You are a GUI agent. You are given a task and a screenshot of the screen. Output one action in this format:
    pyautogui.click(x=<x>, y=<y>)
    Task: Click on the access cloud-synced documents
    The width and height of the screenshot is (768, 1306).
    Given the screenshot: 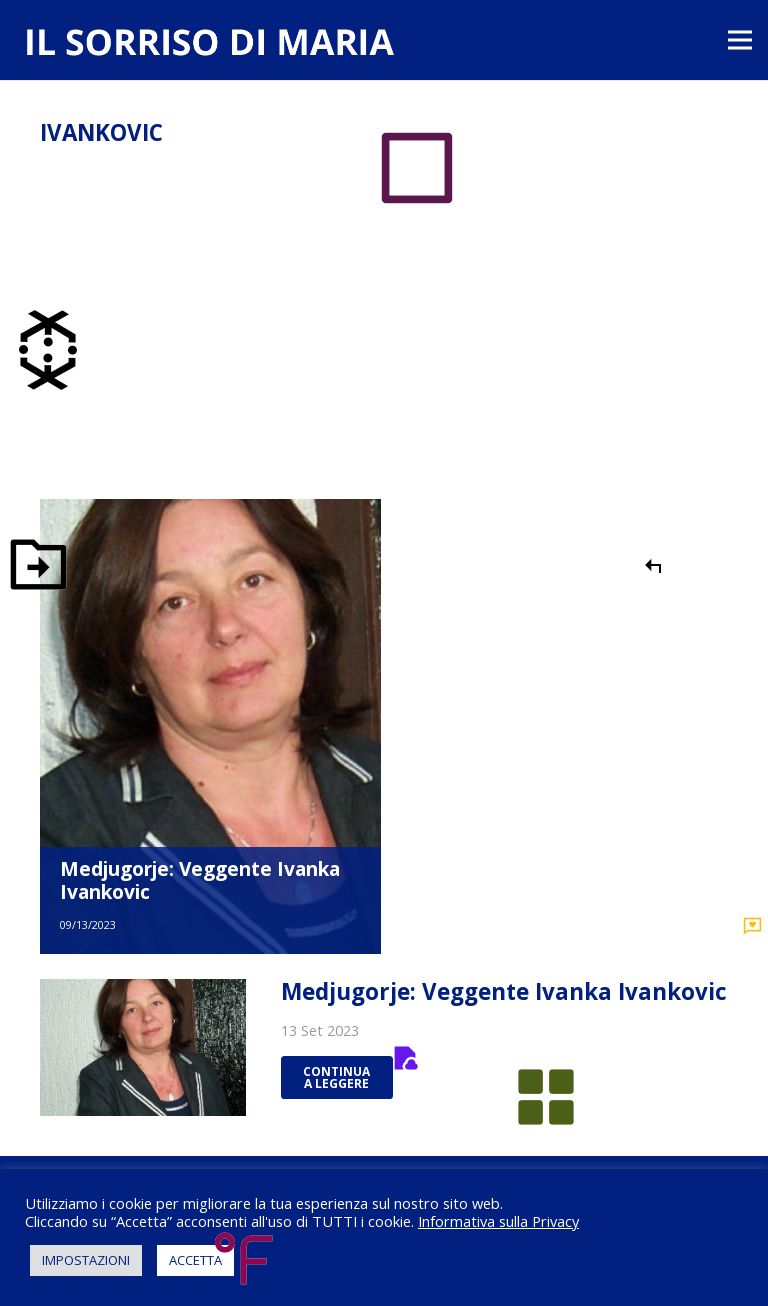 What is the action you would take?
    pyautogui.click(x=405, y=1058)
    